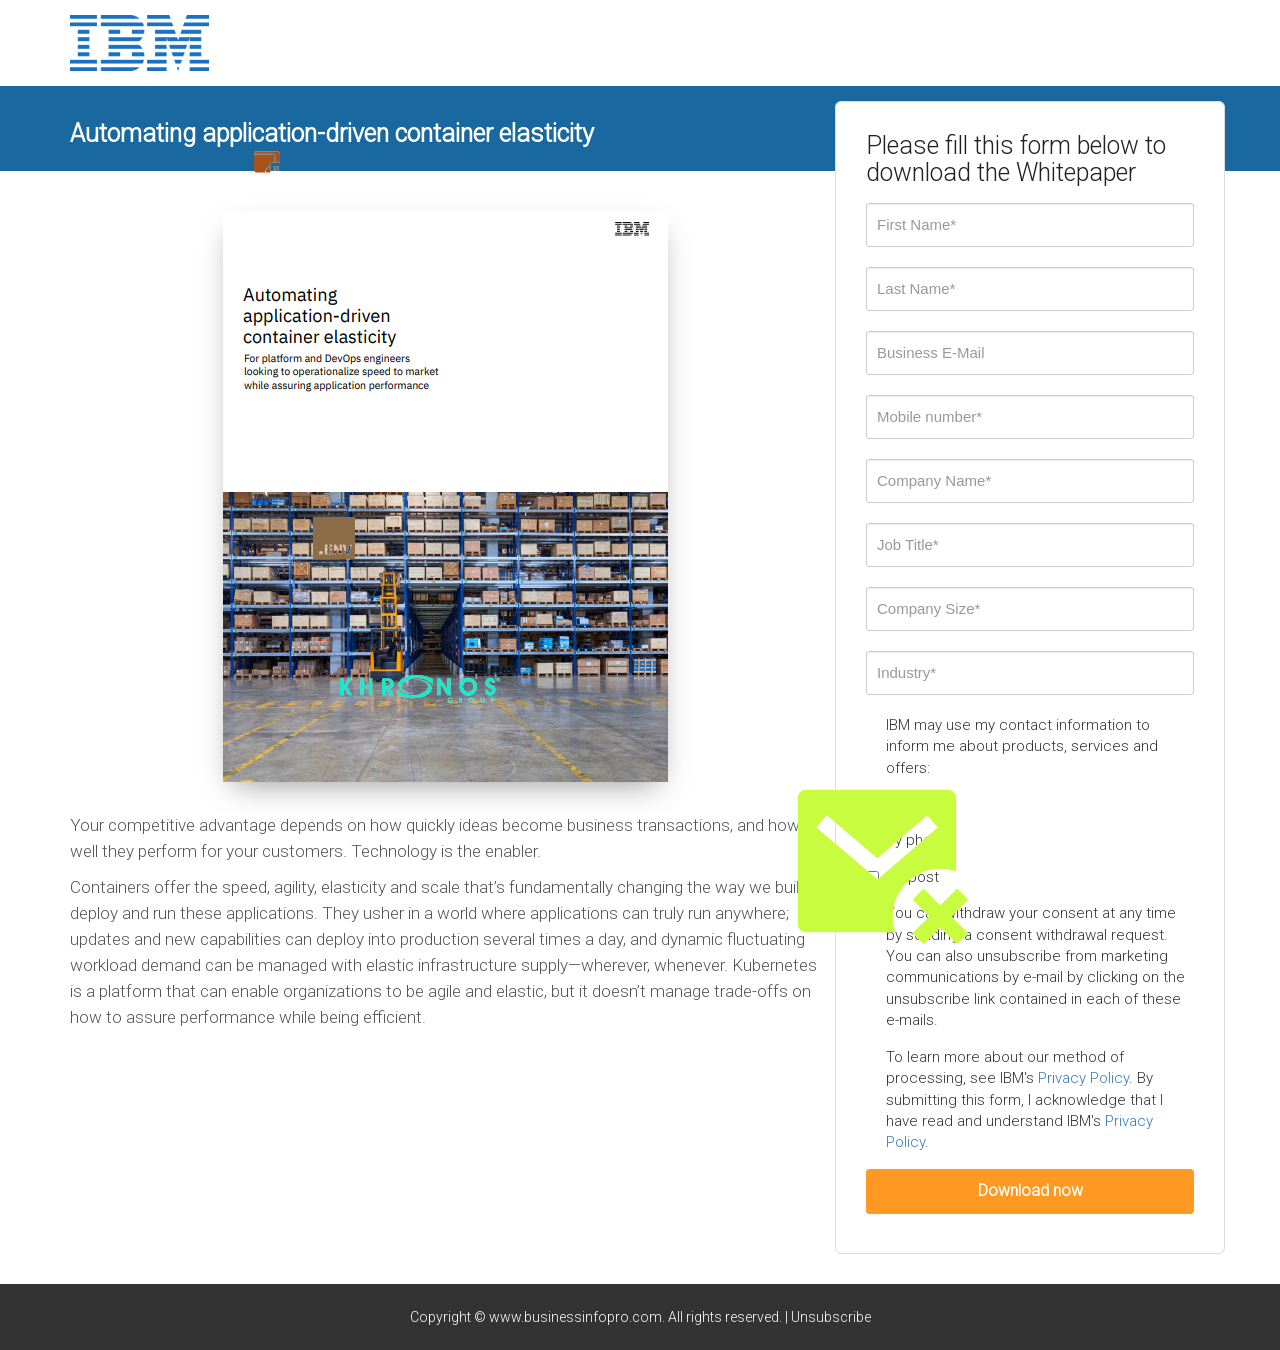 The image size is (1280, 1350). What do you see at coordinates (420, 689) in the screenshot?
I see `khronos group company logo` at bounding box center [420, 689].